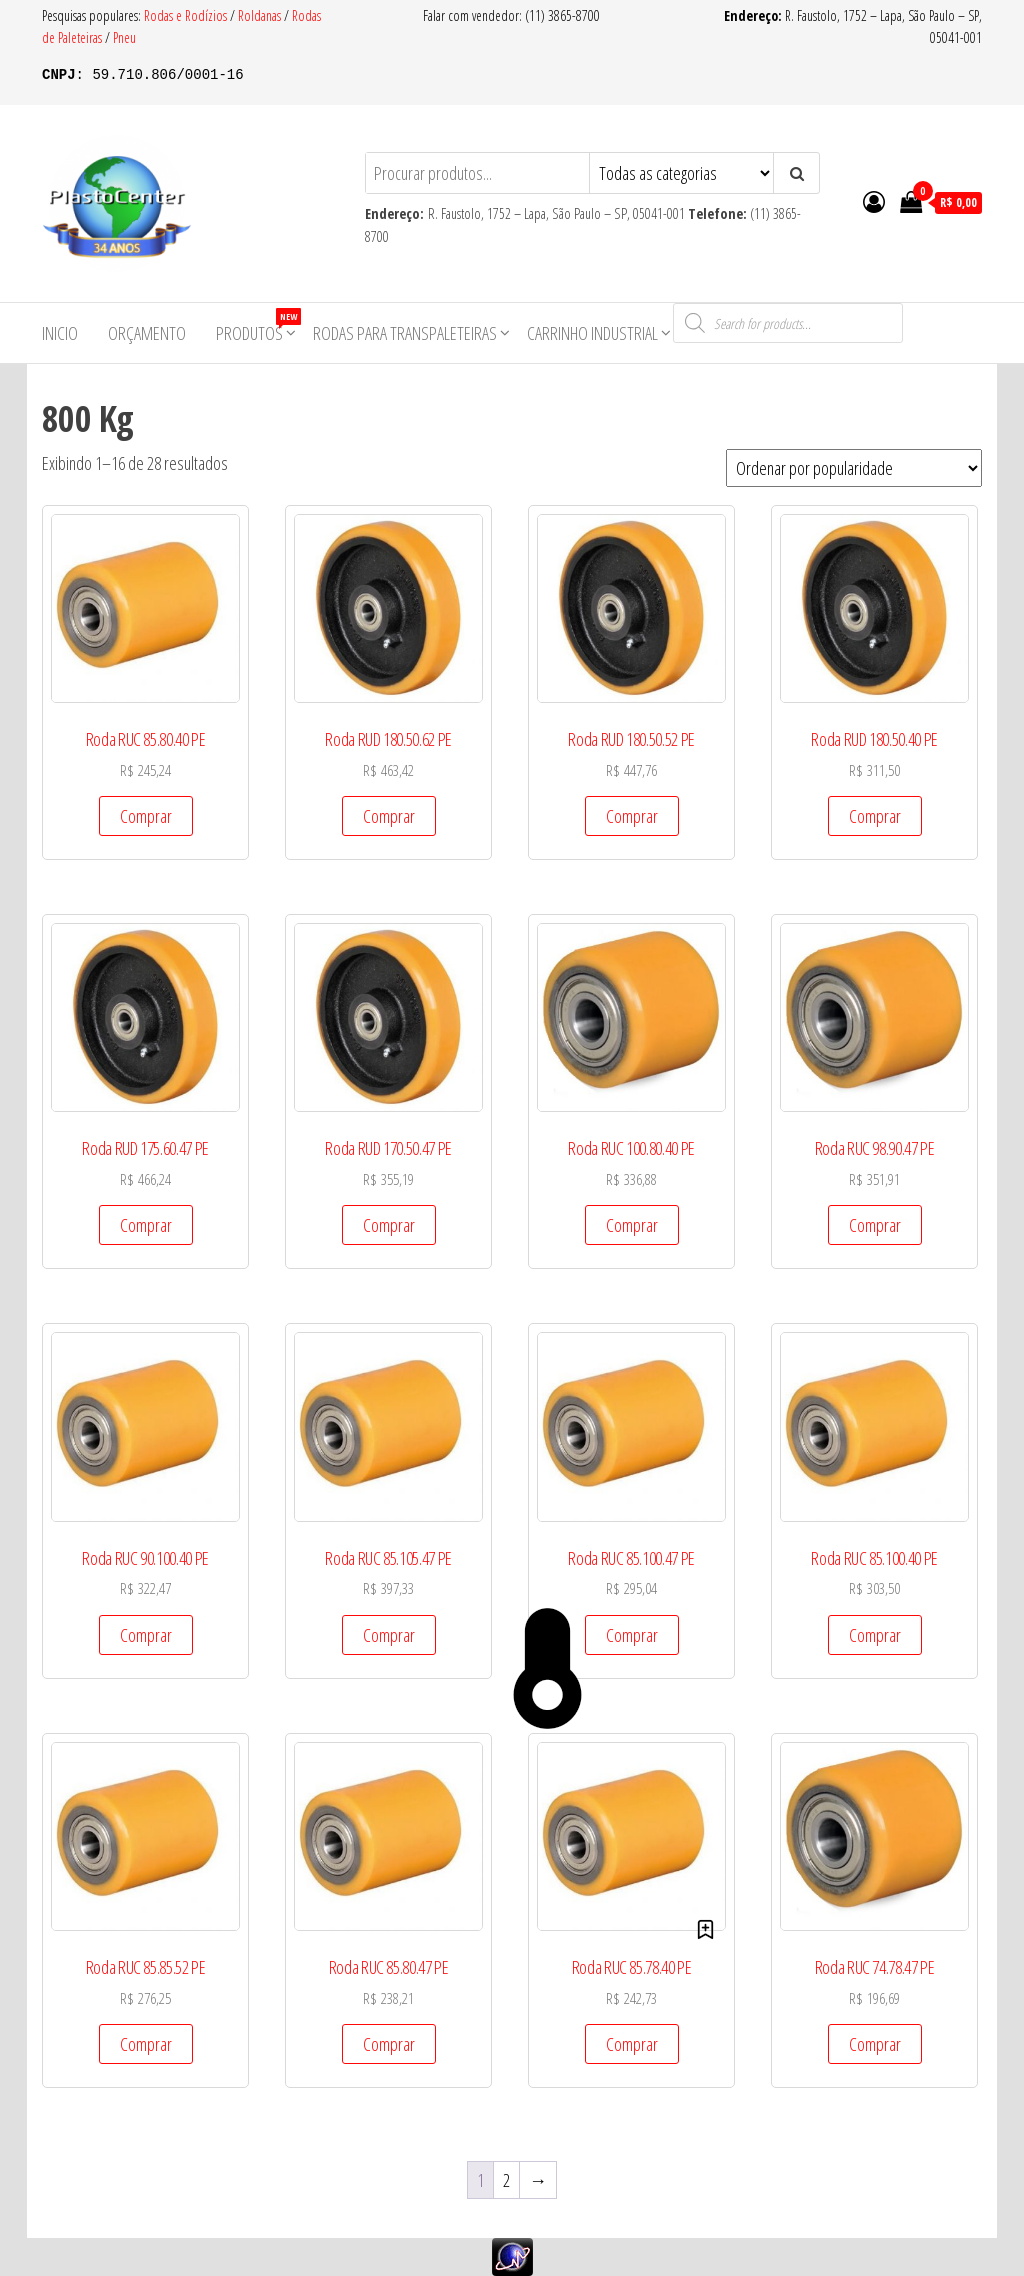  What do you see at coordinates (705, 1929) in the screenshot?
I see `add a new bookmark` at bounding box center [705, 1929].